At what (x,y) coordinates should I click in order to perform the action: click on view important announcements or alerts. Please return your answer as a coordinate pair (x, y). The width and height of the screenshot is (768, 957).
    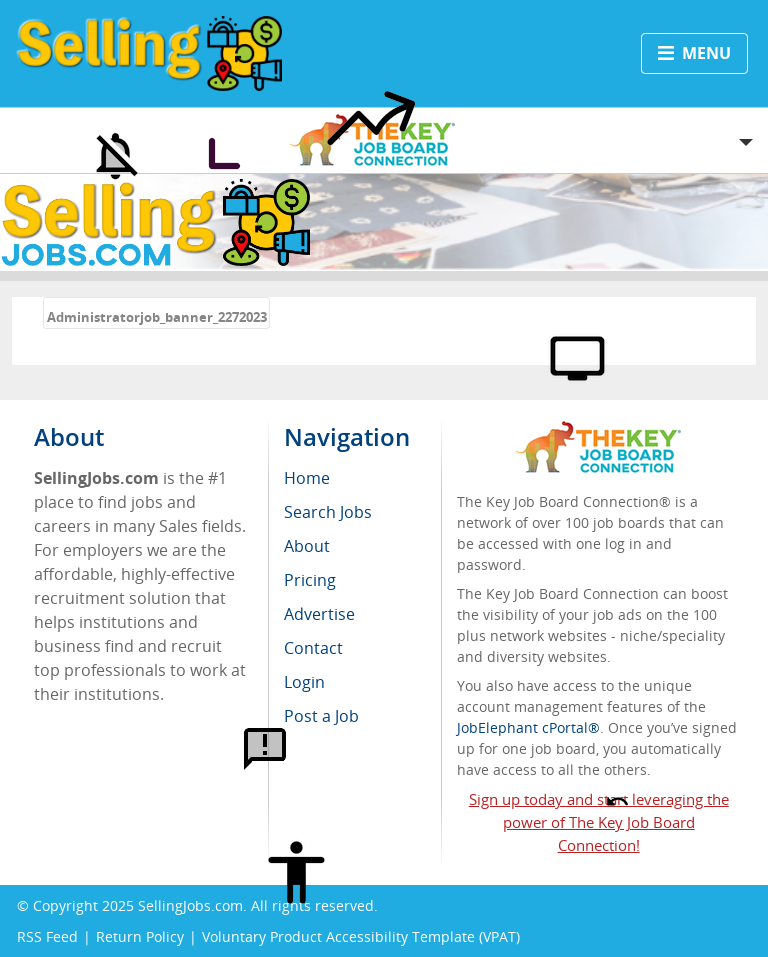
    Looking at the image, I should click on (265, 749).